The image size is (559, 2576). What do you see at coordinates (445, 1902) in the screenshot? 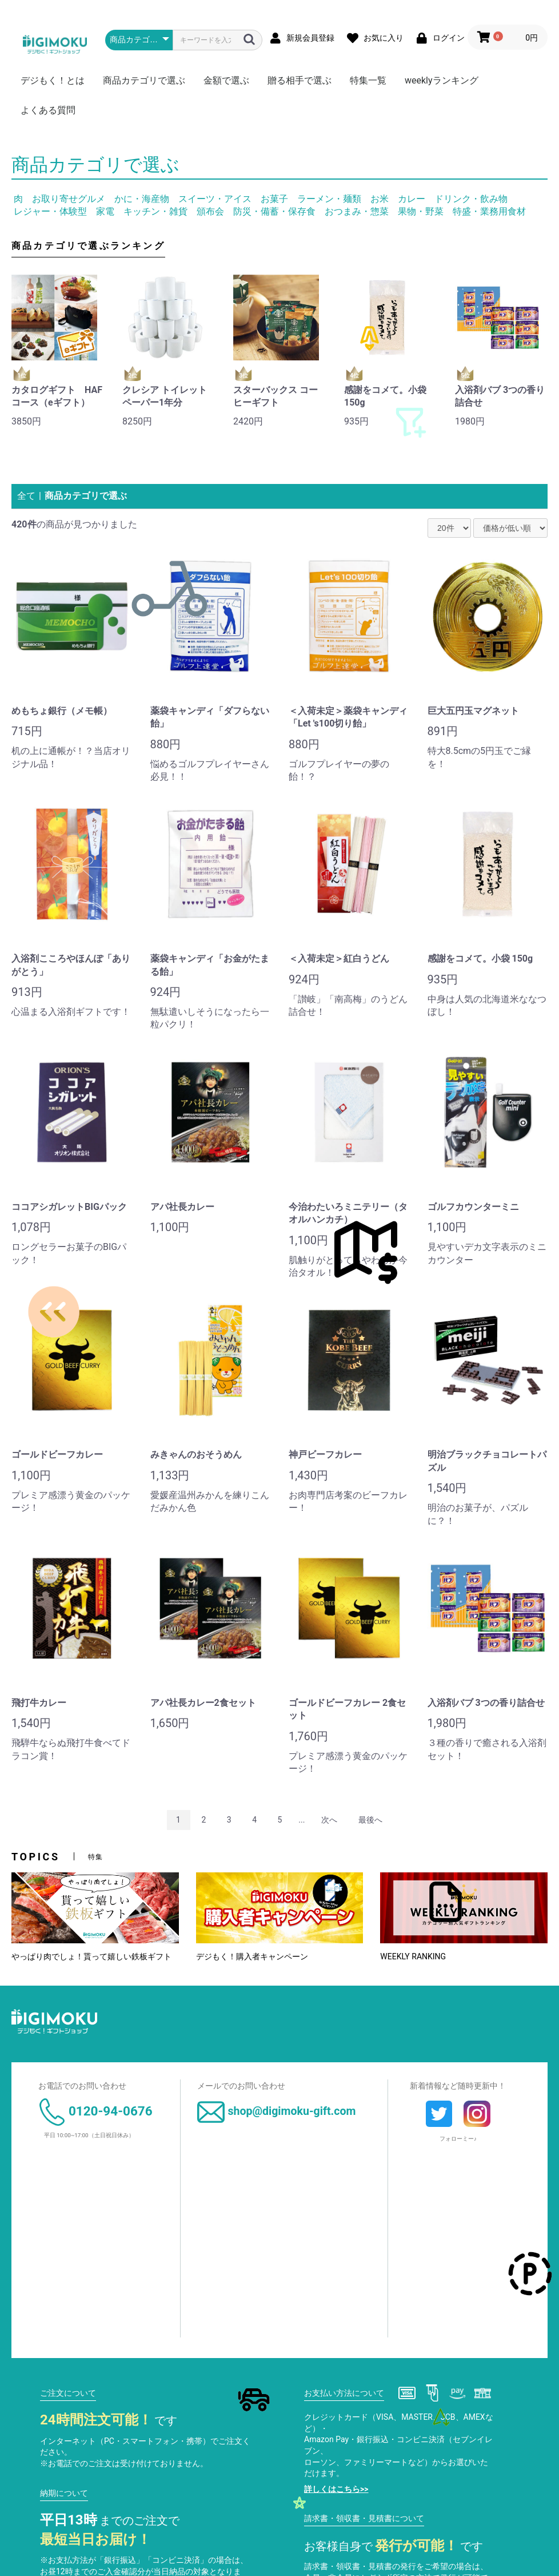
I see `view file details or more options` at bounding box center [445, 1902].